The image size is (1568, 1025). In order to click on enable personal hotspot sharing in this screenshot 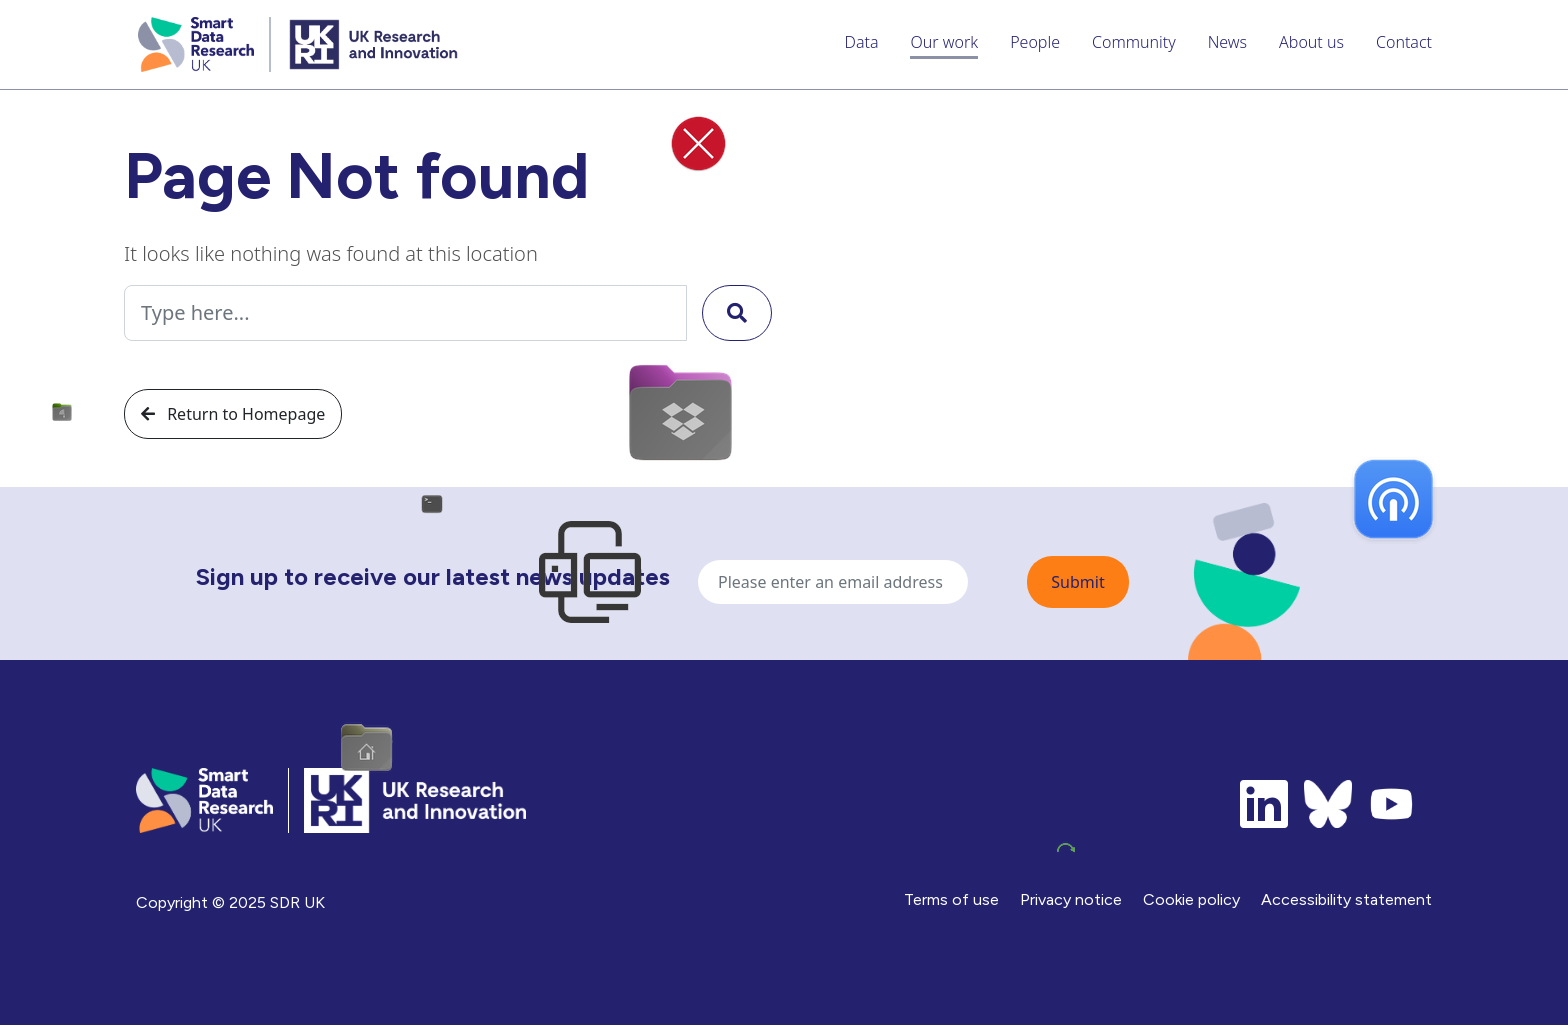, I will do `click(1393, 500)`.